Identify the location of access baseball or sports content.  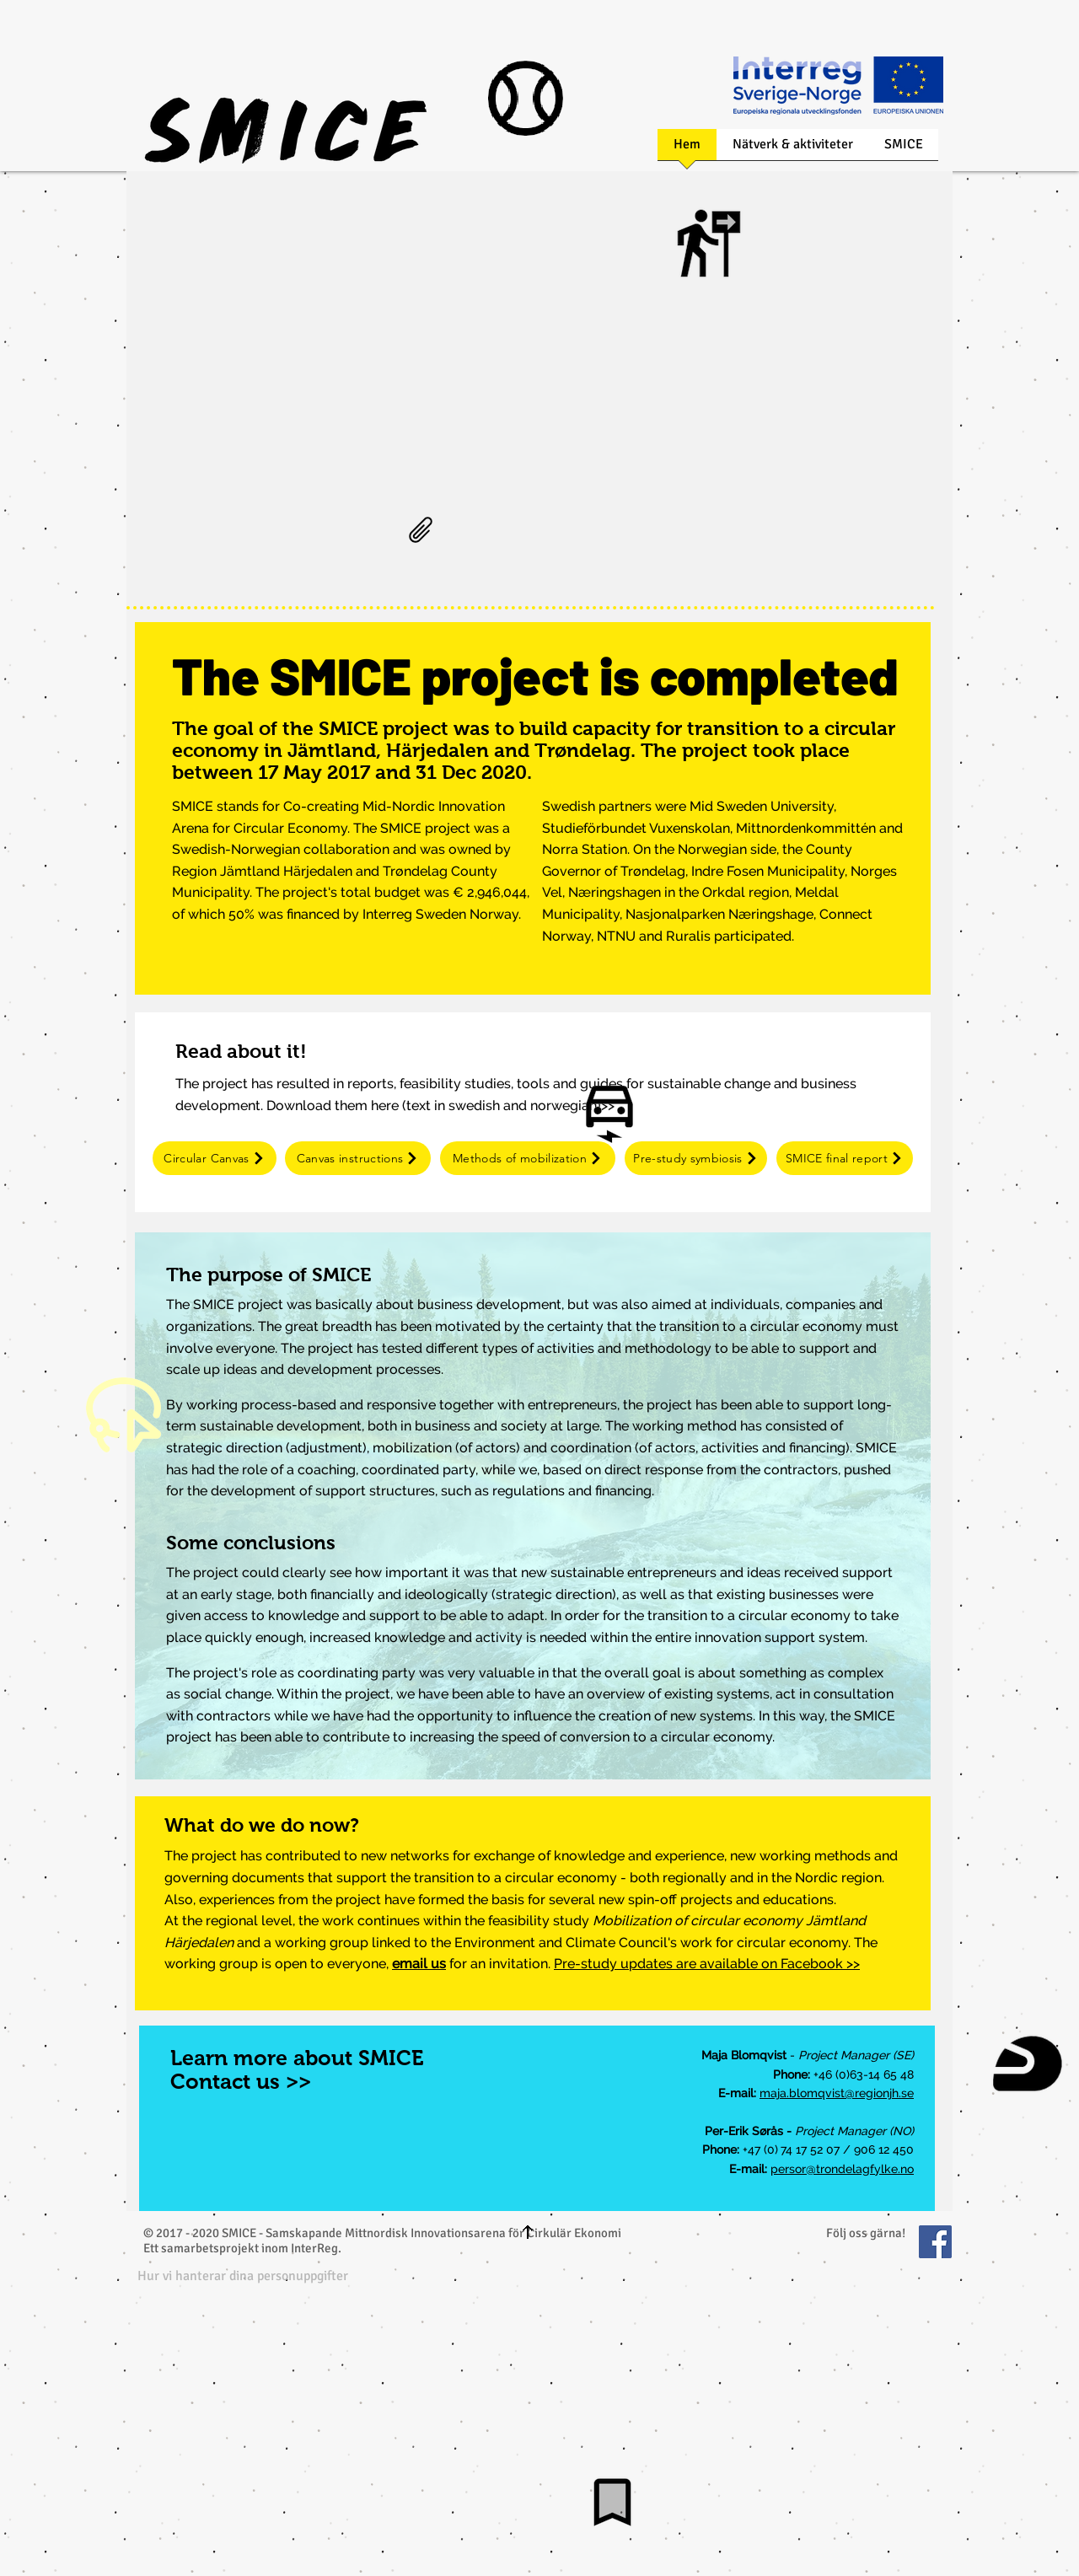
(525, 98).